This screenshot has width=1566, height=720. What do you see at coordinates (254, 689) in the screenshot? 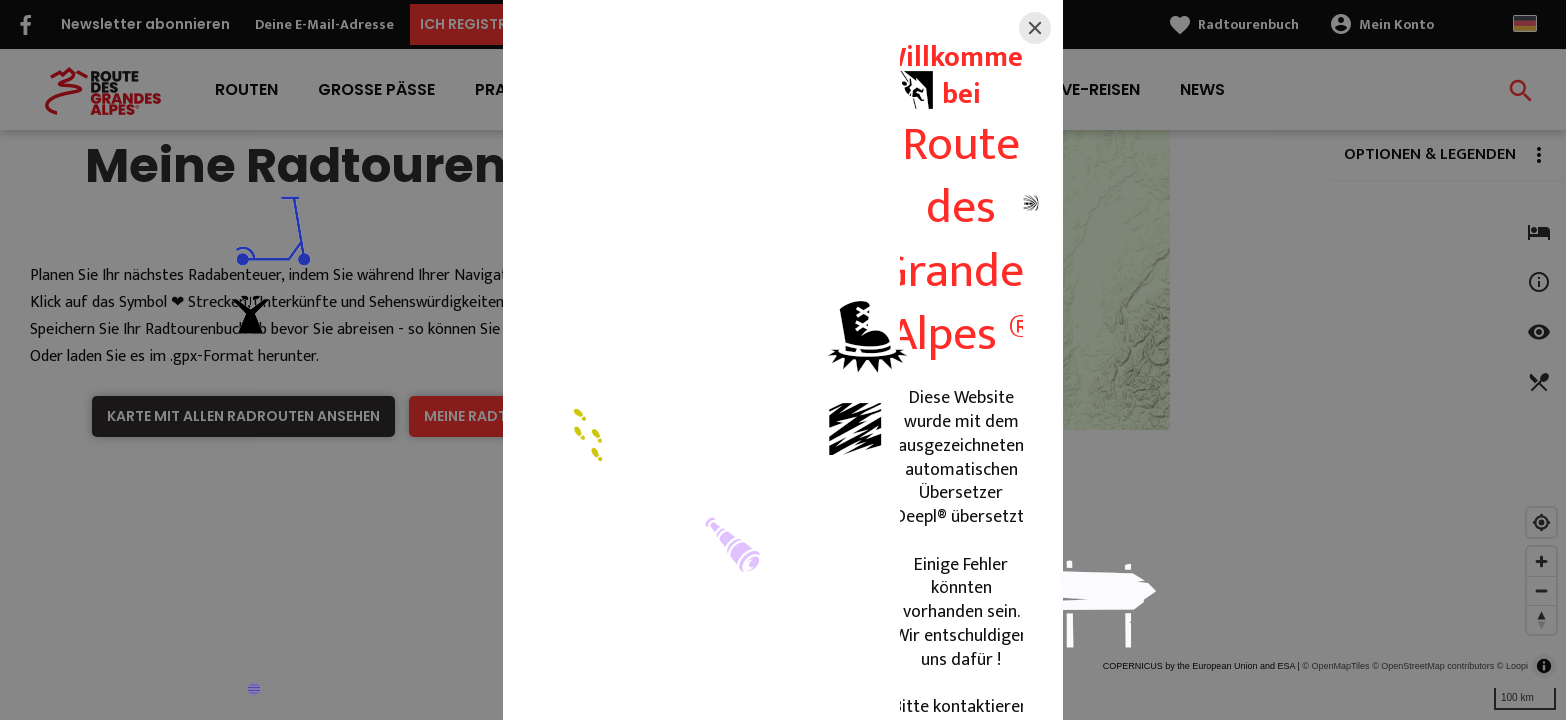
I see `represents a holographic or 3D display element` at bounding box center [254, 689].